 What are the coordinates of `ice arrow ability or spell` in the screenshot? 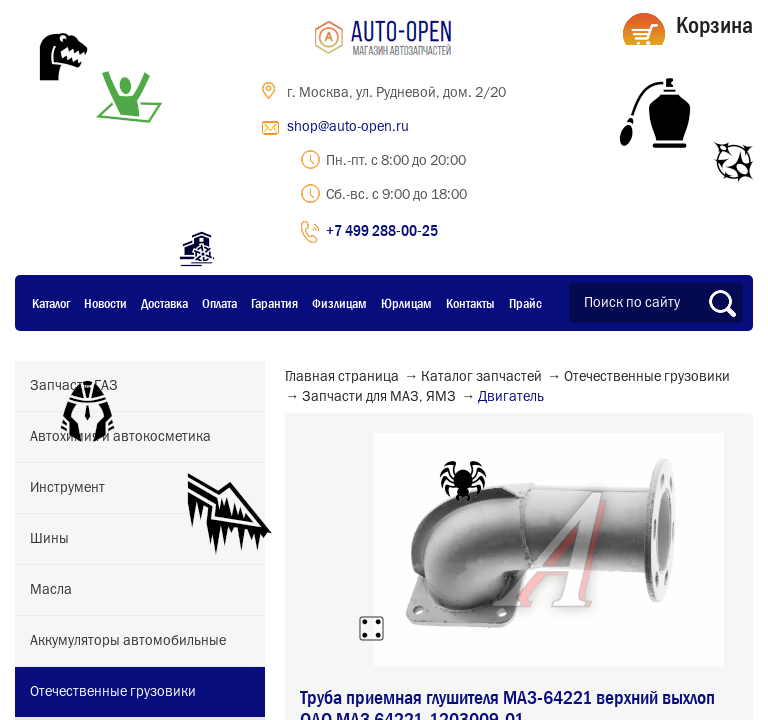 It's located at (230, 513).